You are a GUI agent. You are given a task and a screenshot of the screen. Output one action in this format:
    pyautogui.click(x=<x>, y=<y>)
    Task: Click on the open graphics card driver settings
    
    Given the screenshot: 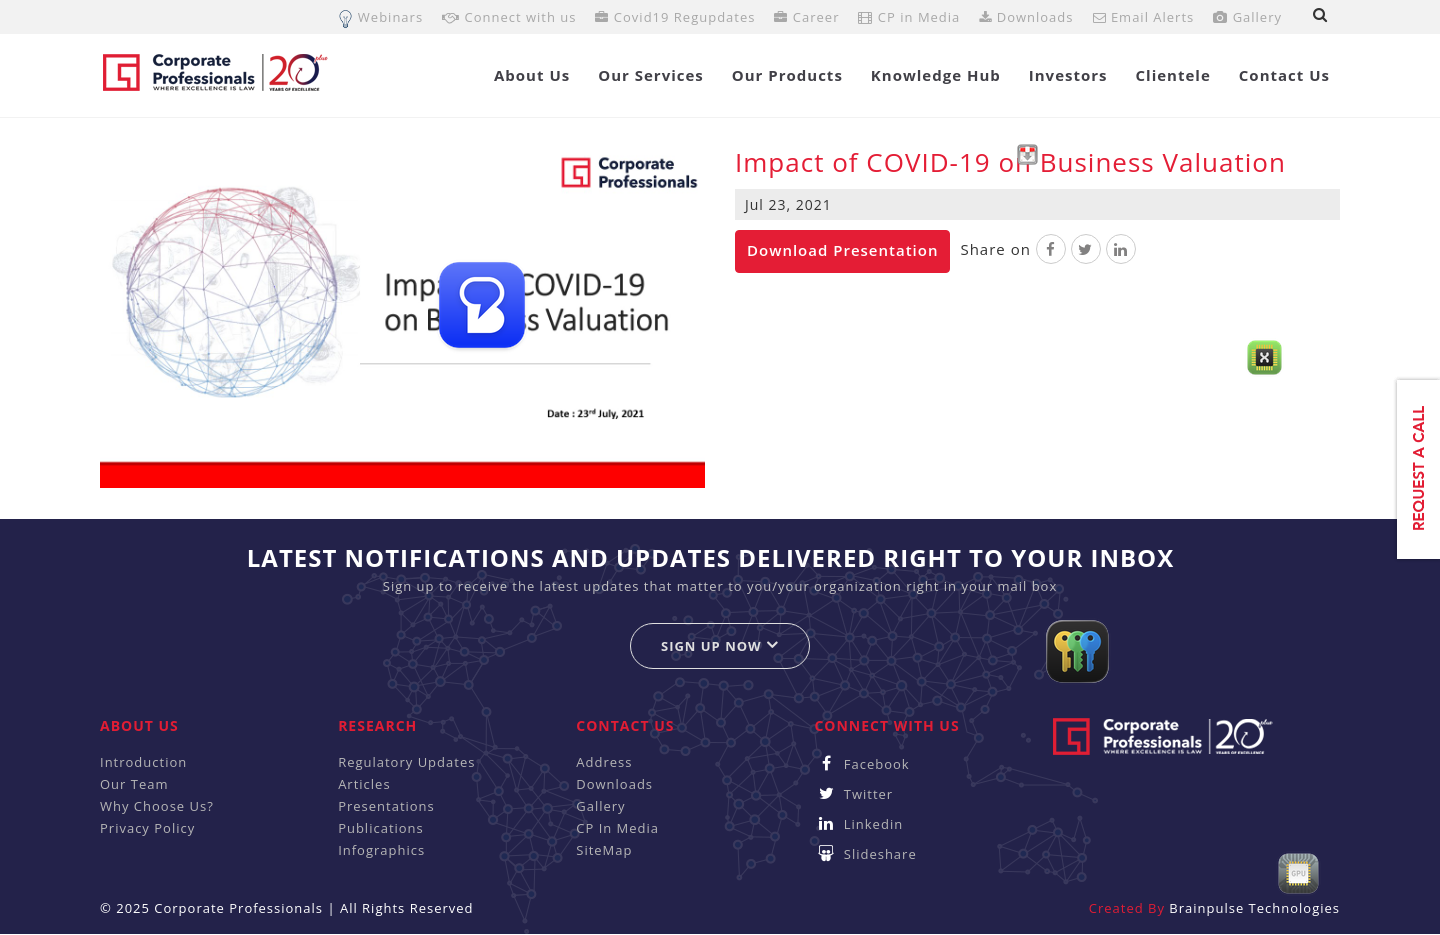 What is the action you would take?
    pyautogui.click(x=1298, y=873)
    